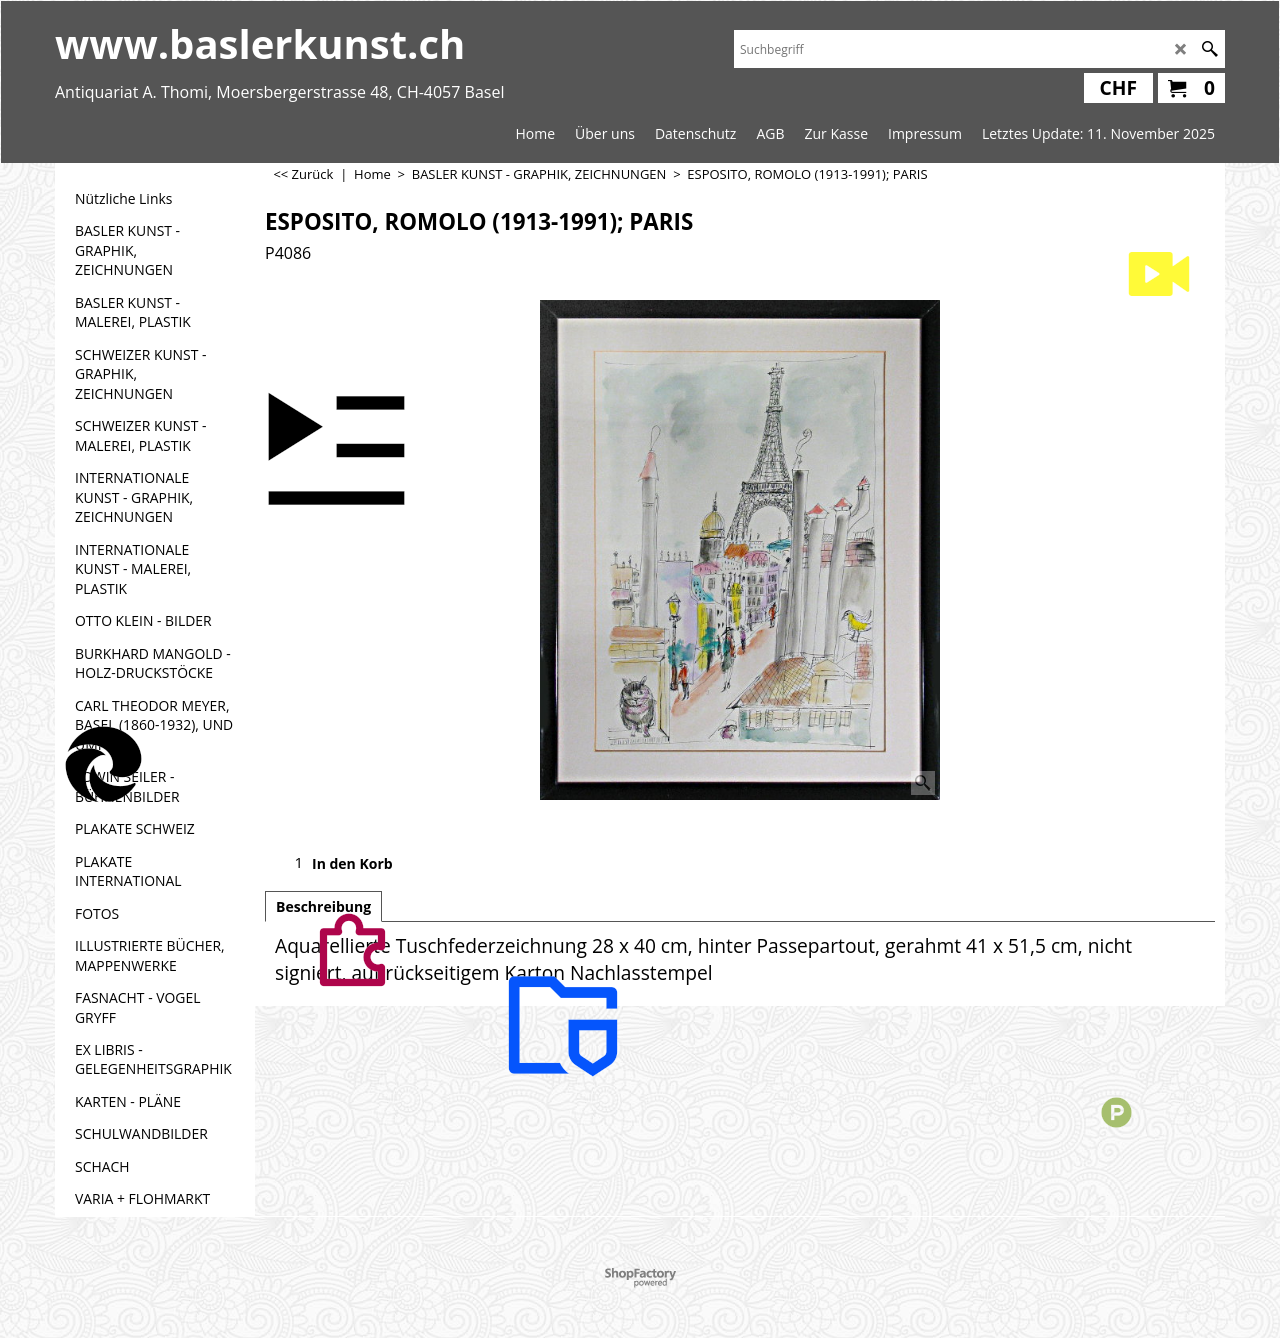 The height and width of the screenshot is (1338, 1280). Describe the element at coordinates (103, 764) in the screenshot. I see `open microsoft edge browser` at that location.